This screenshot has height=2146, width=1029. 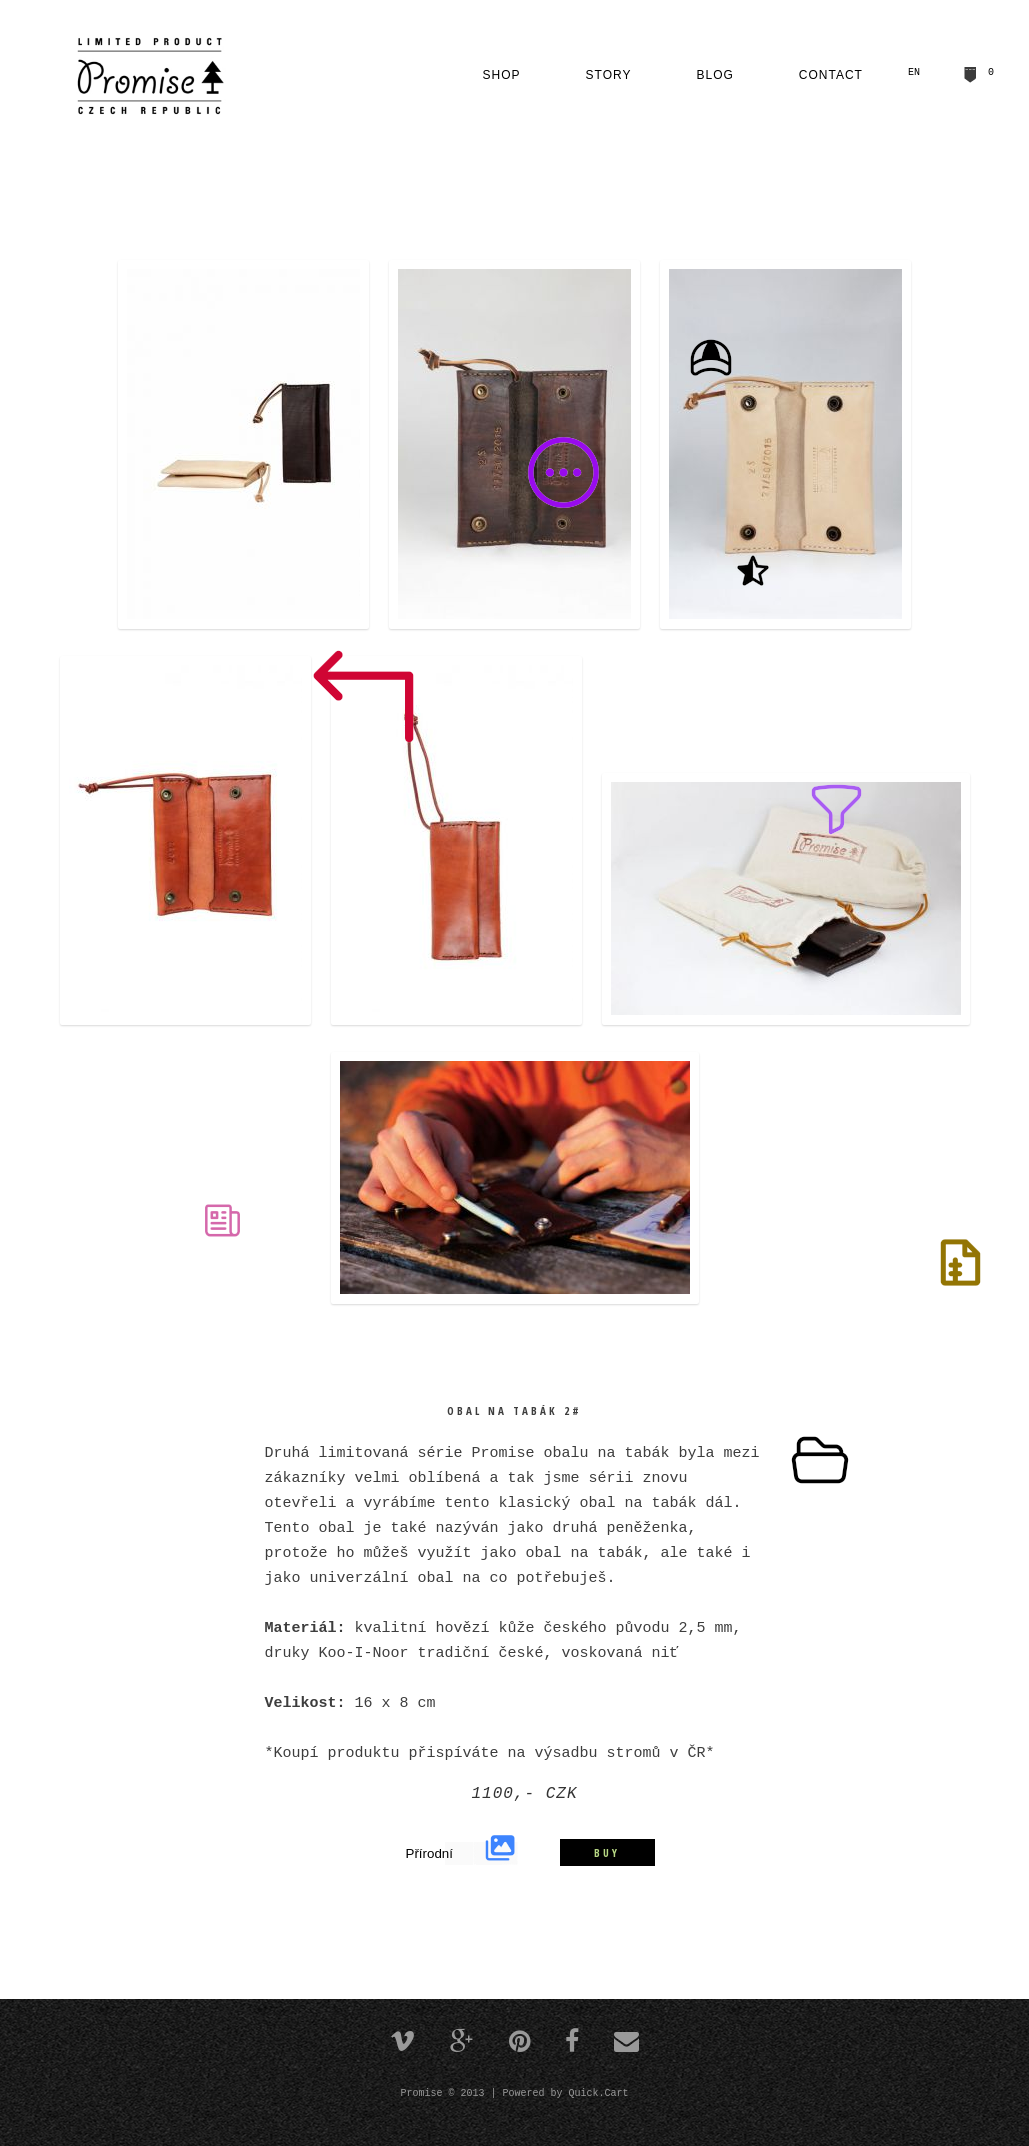 I want to click on view more options, so click(x=563, y=472).